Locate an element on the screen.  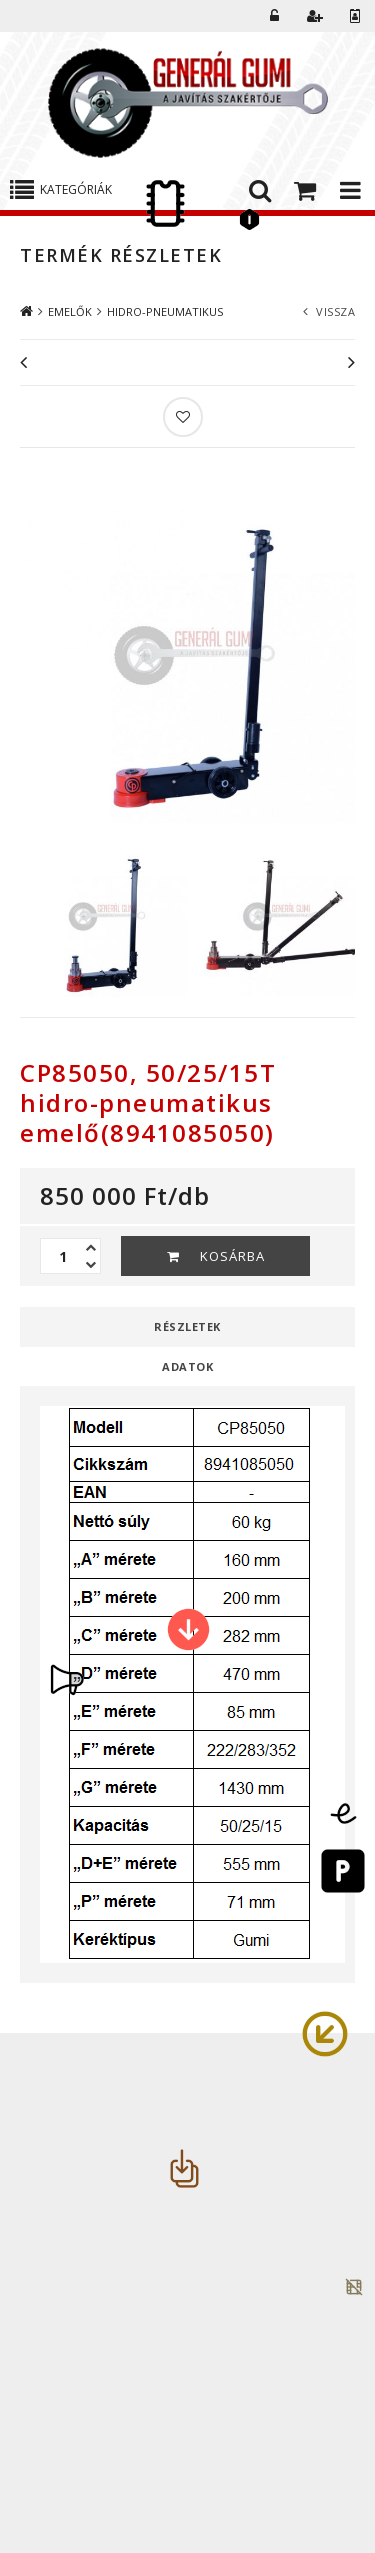
view information or details is located at coordinates (249, 219).